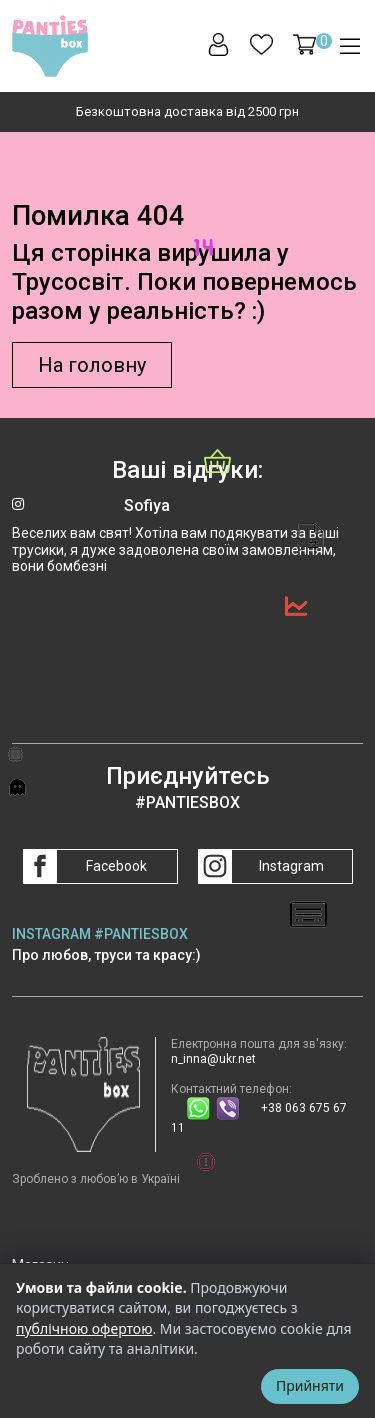 The width and height of the screenshot is (375, 1418). Describe the element at coordinates (206, 1162) in the screenshot. I see `indicates a critical warning or error state` at that location.